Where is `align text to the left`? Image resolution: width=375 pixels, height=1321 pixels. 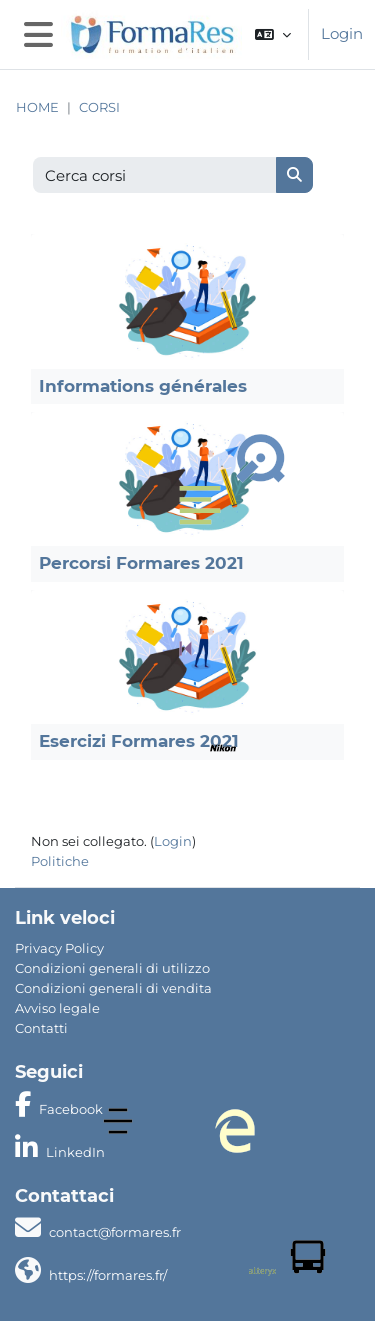 align text to the left is located at coordinates (200, 504).